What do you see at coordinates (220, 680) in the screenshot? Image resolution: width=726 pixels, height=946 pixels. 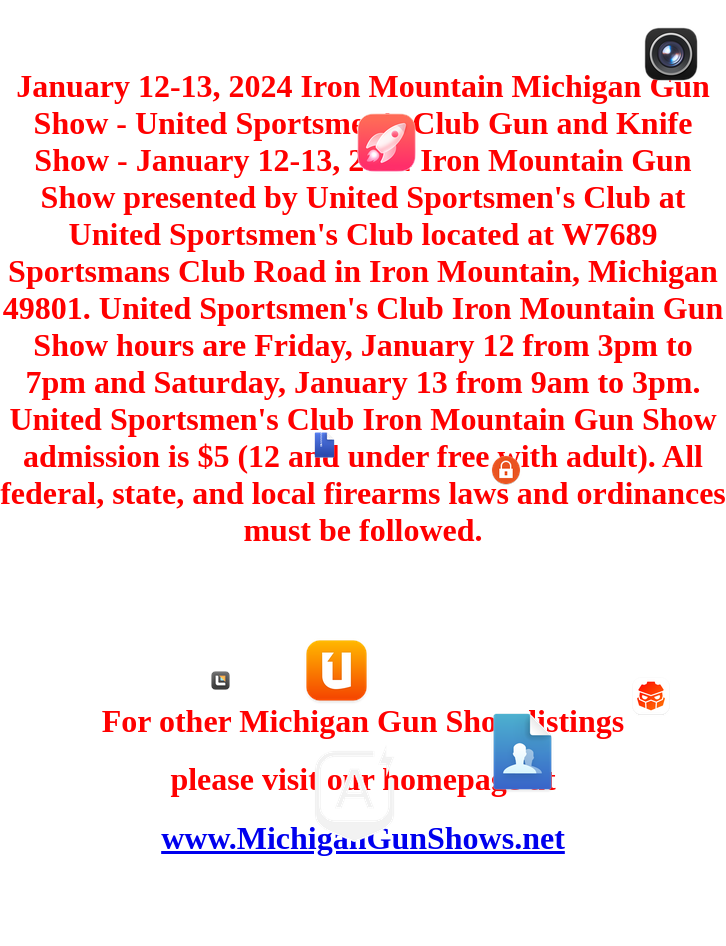 I see `open lite-xl text editor` at bounding box center [220, 680].